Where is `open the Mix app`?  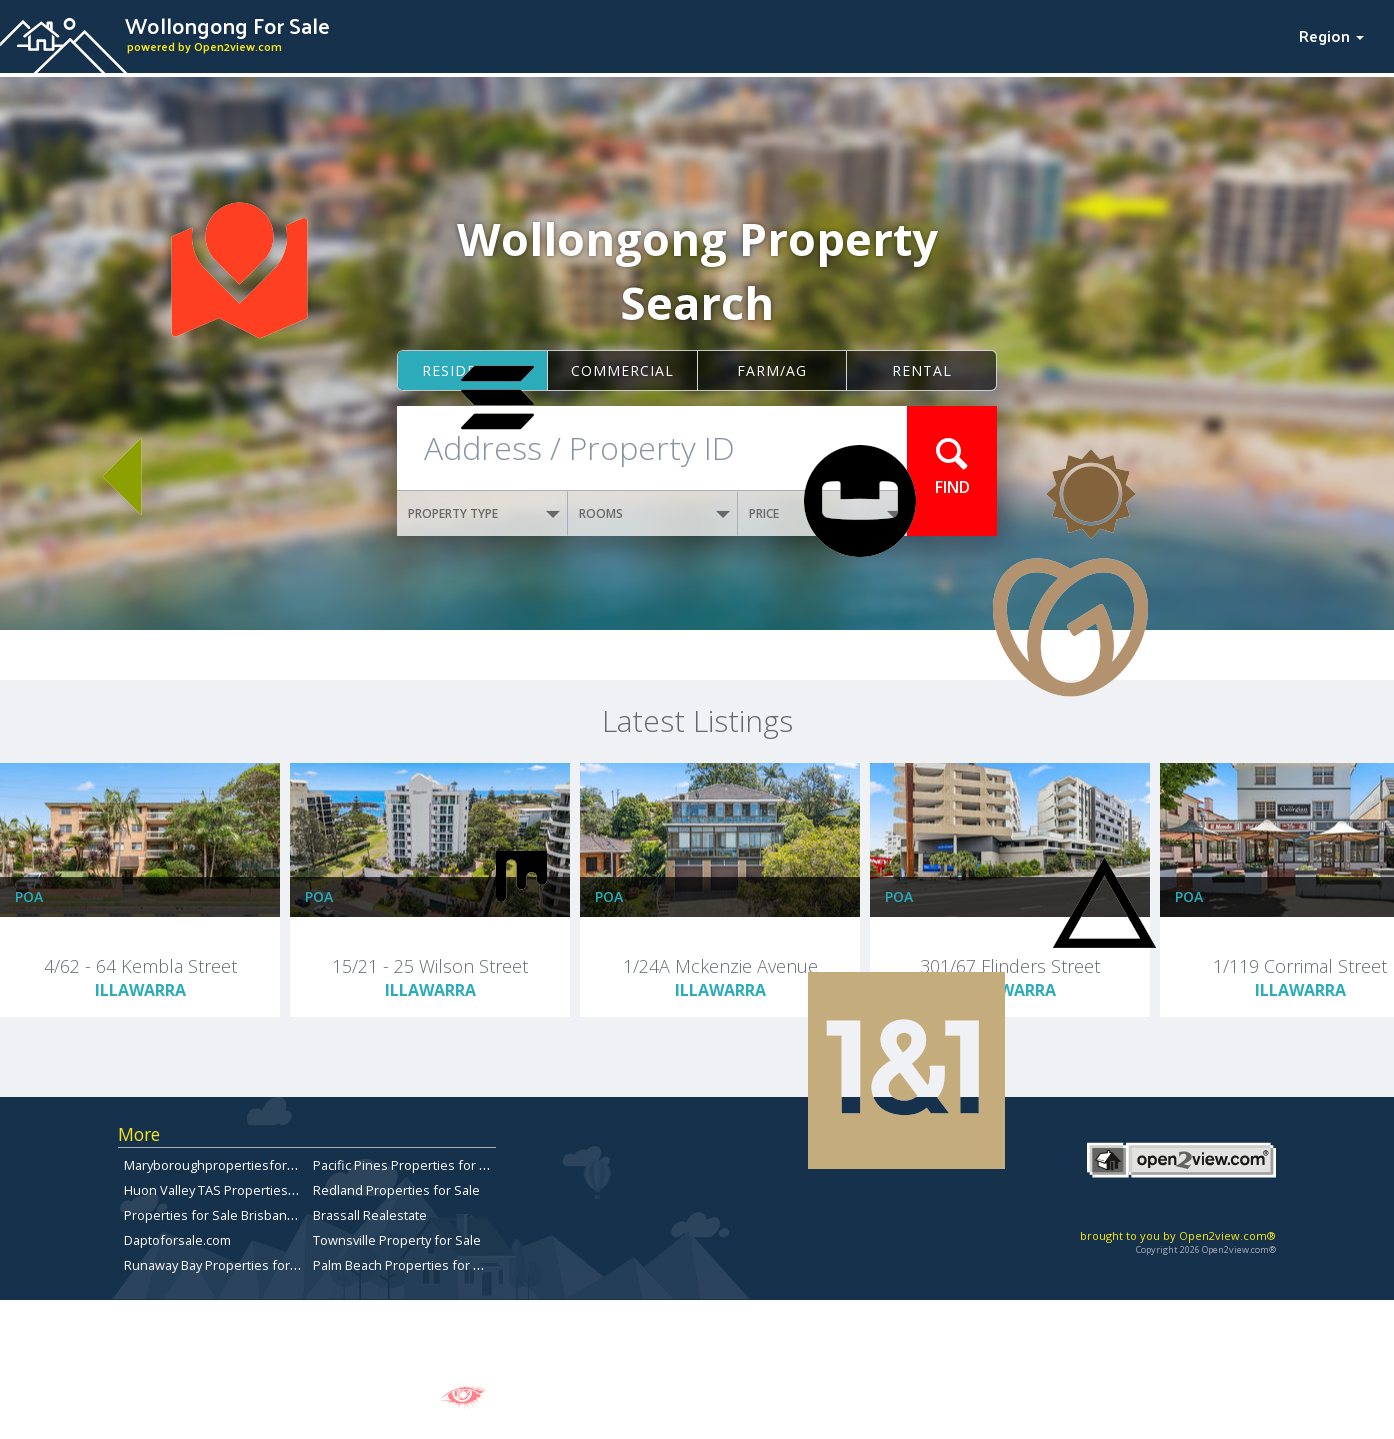 open the Mix app is located at coordinates (521, 876).